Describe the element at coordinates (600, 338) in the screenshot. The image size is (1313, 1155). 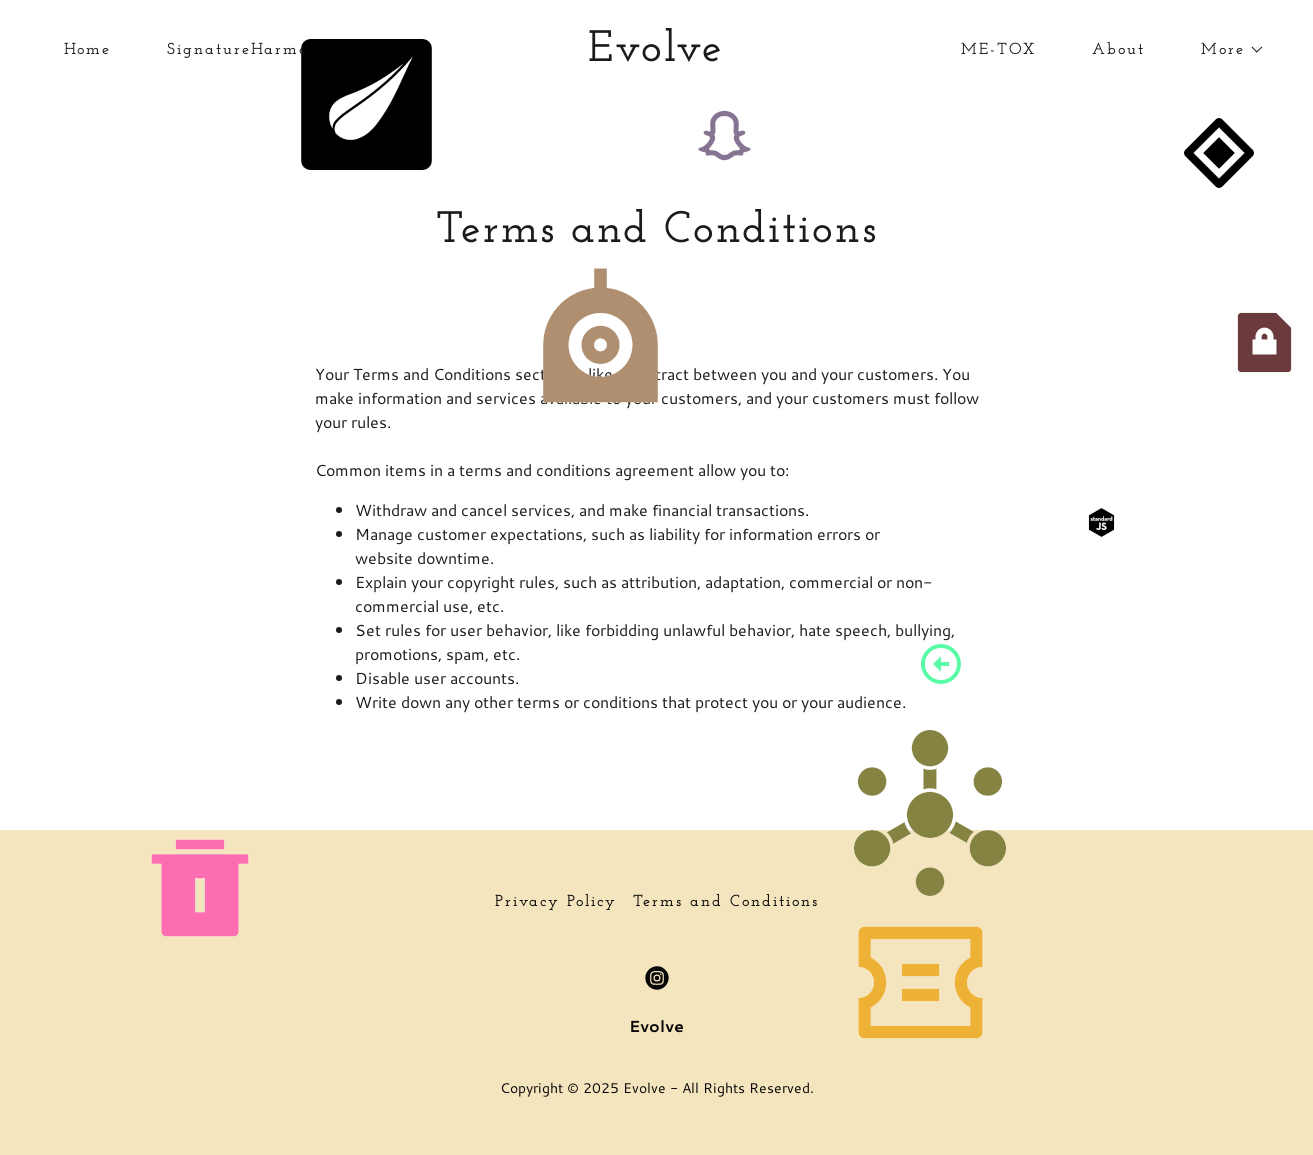
I see `access AI or chatbot features` at that location.